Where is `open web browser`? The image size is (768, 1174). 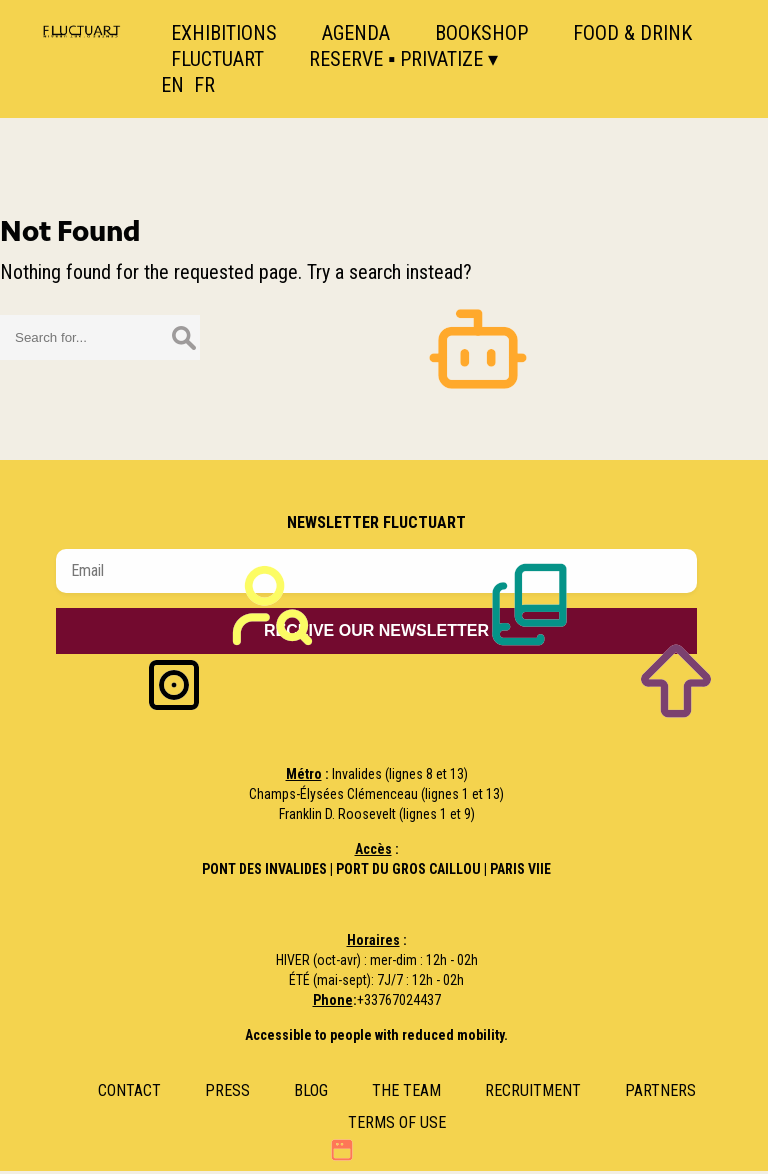
open web browser is located at coordinates (342, 1150).